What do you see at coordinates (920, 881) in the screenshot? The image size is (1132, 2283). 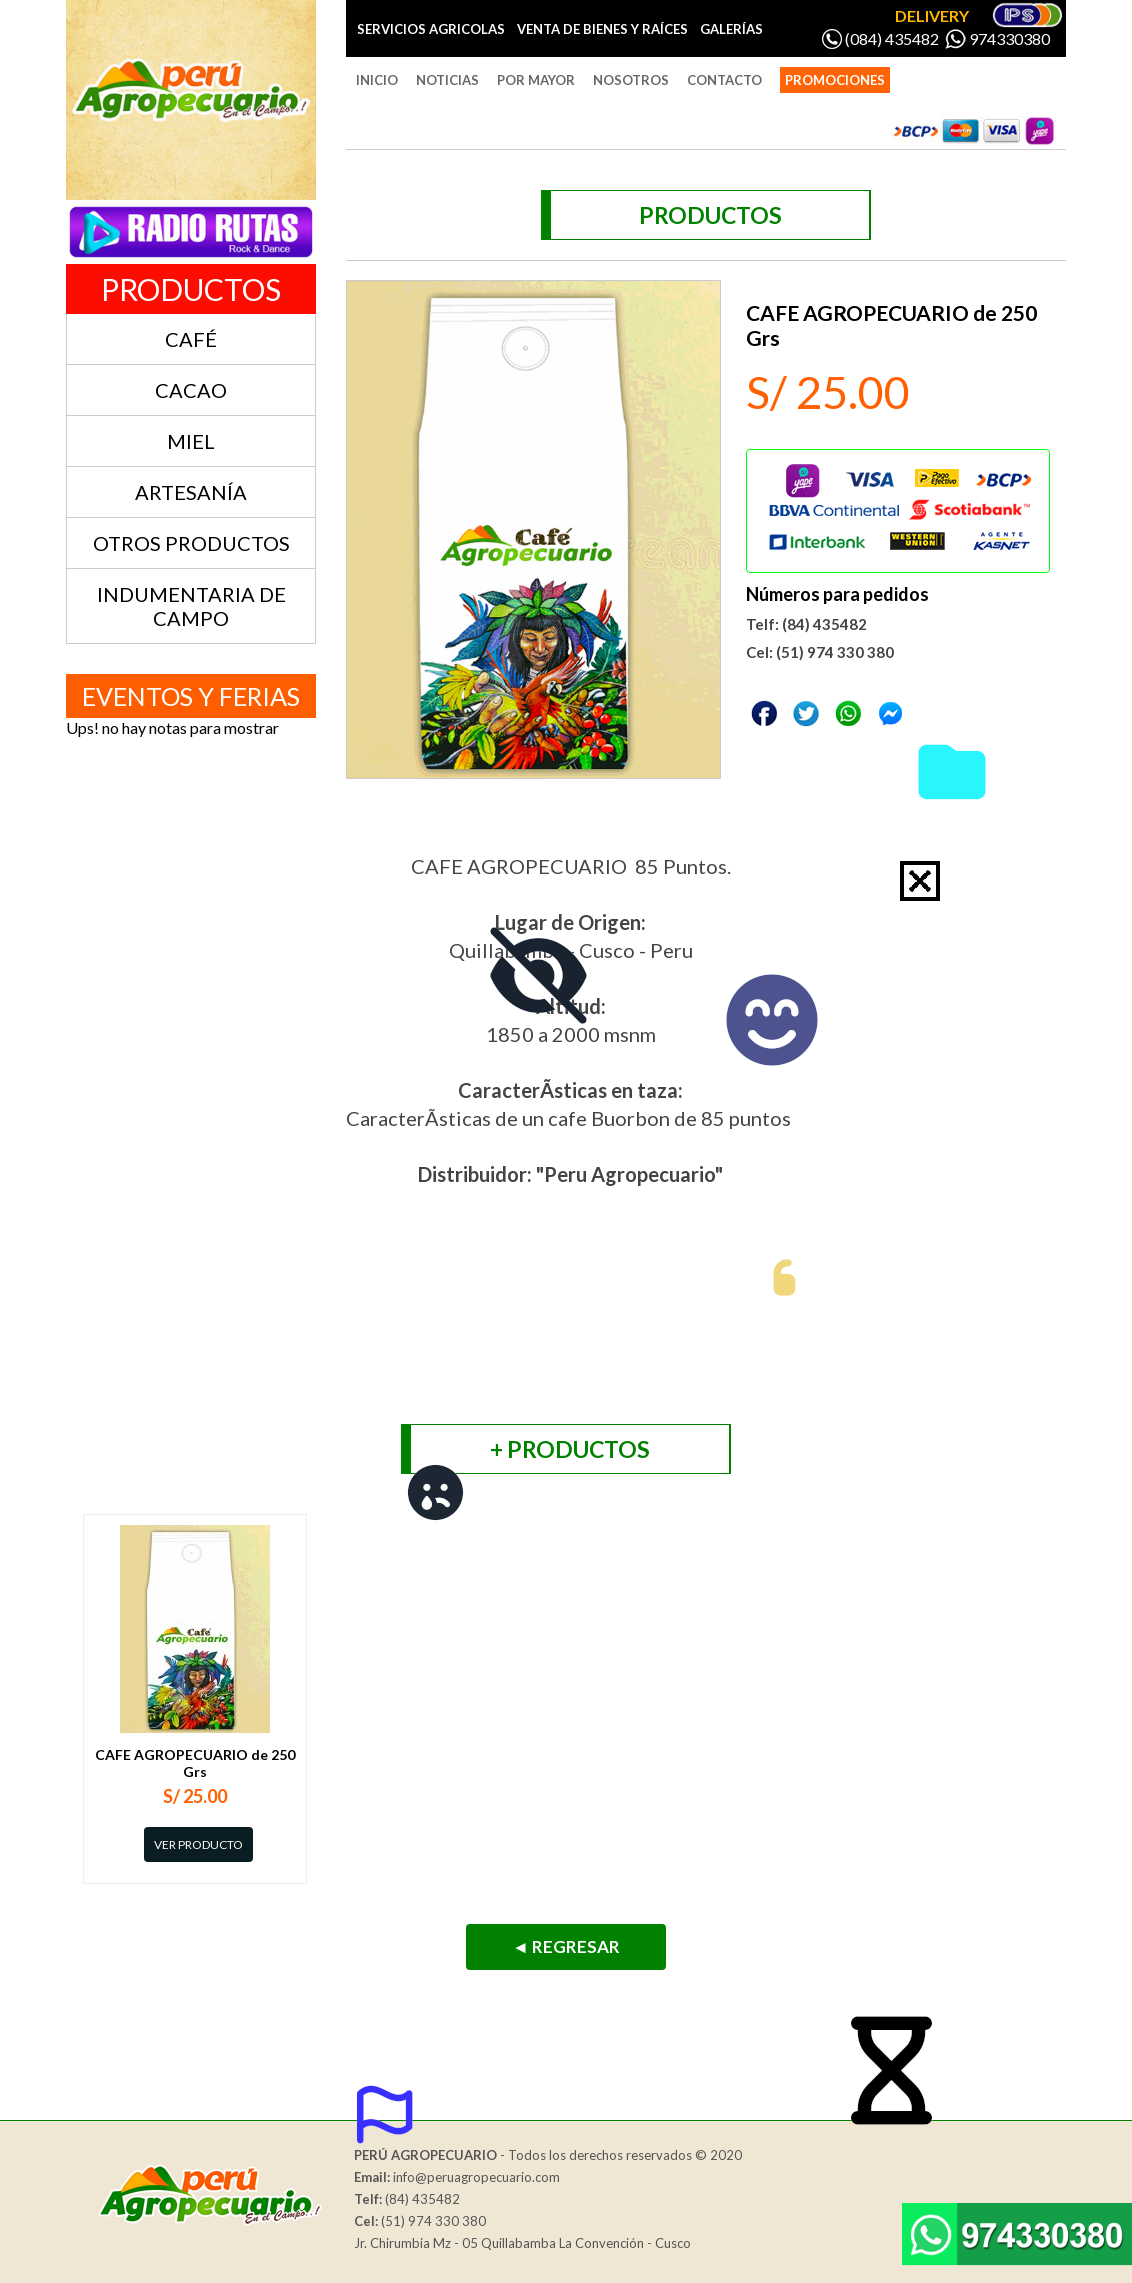 I see `indicates a feature or option is disabled by default` at bounding box center [920, 881].